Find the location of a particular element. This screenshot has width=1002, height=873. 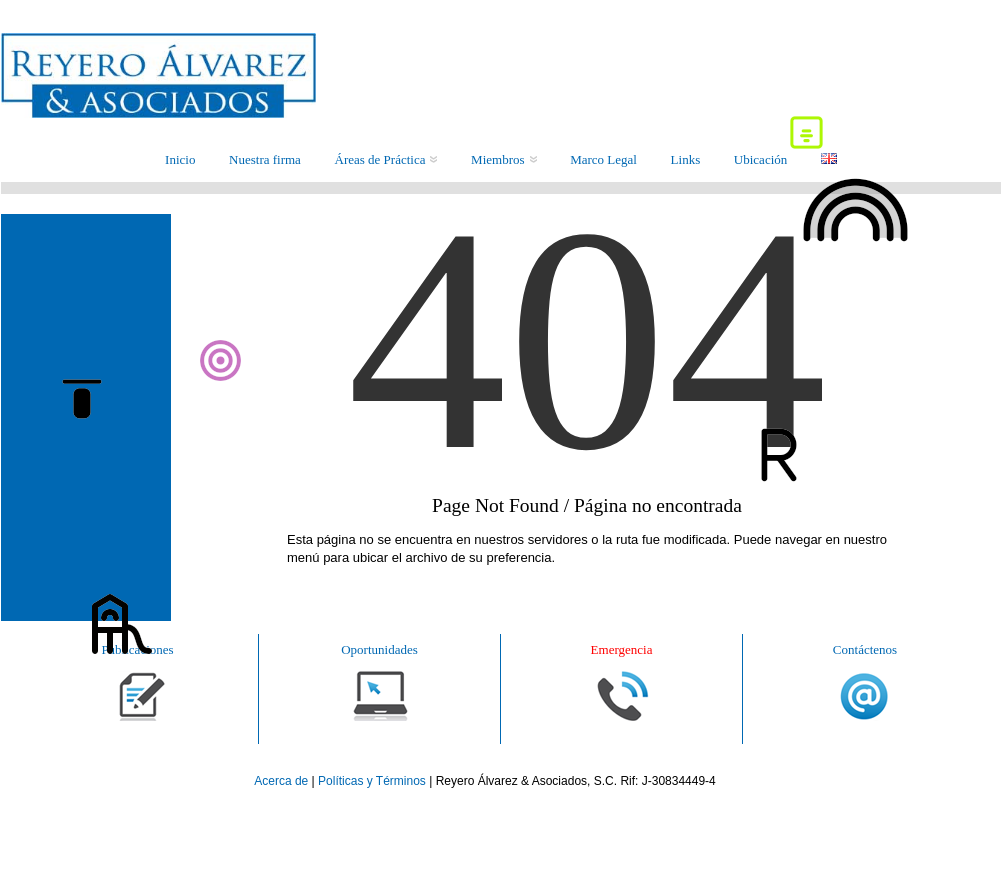

indicates items starting with the letter R is located at coordinates (779, 455).